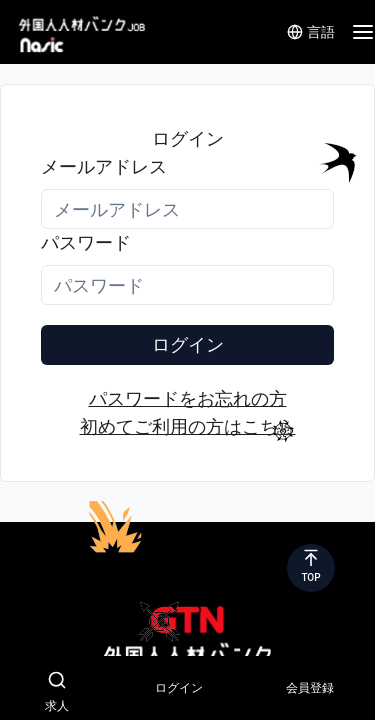 The width and height of the screenshot is (375, 720). What do you see at coordinates (283, 431) in the screenshot?
I see `a trap or hazard element in a game` at bounding box center [283, 431].